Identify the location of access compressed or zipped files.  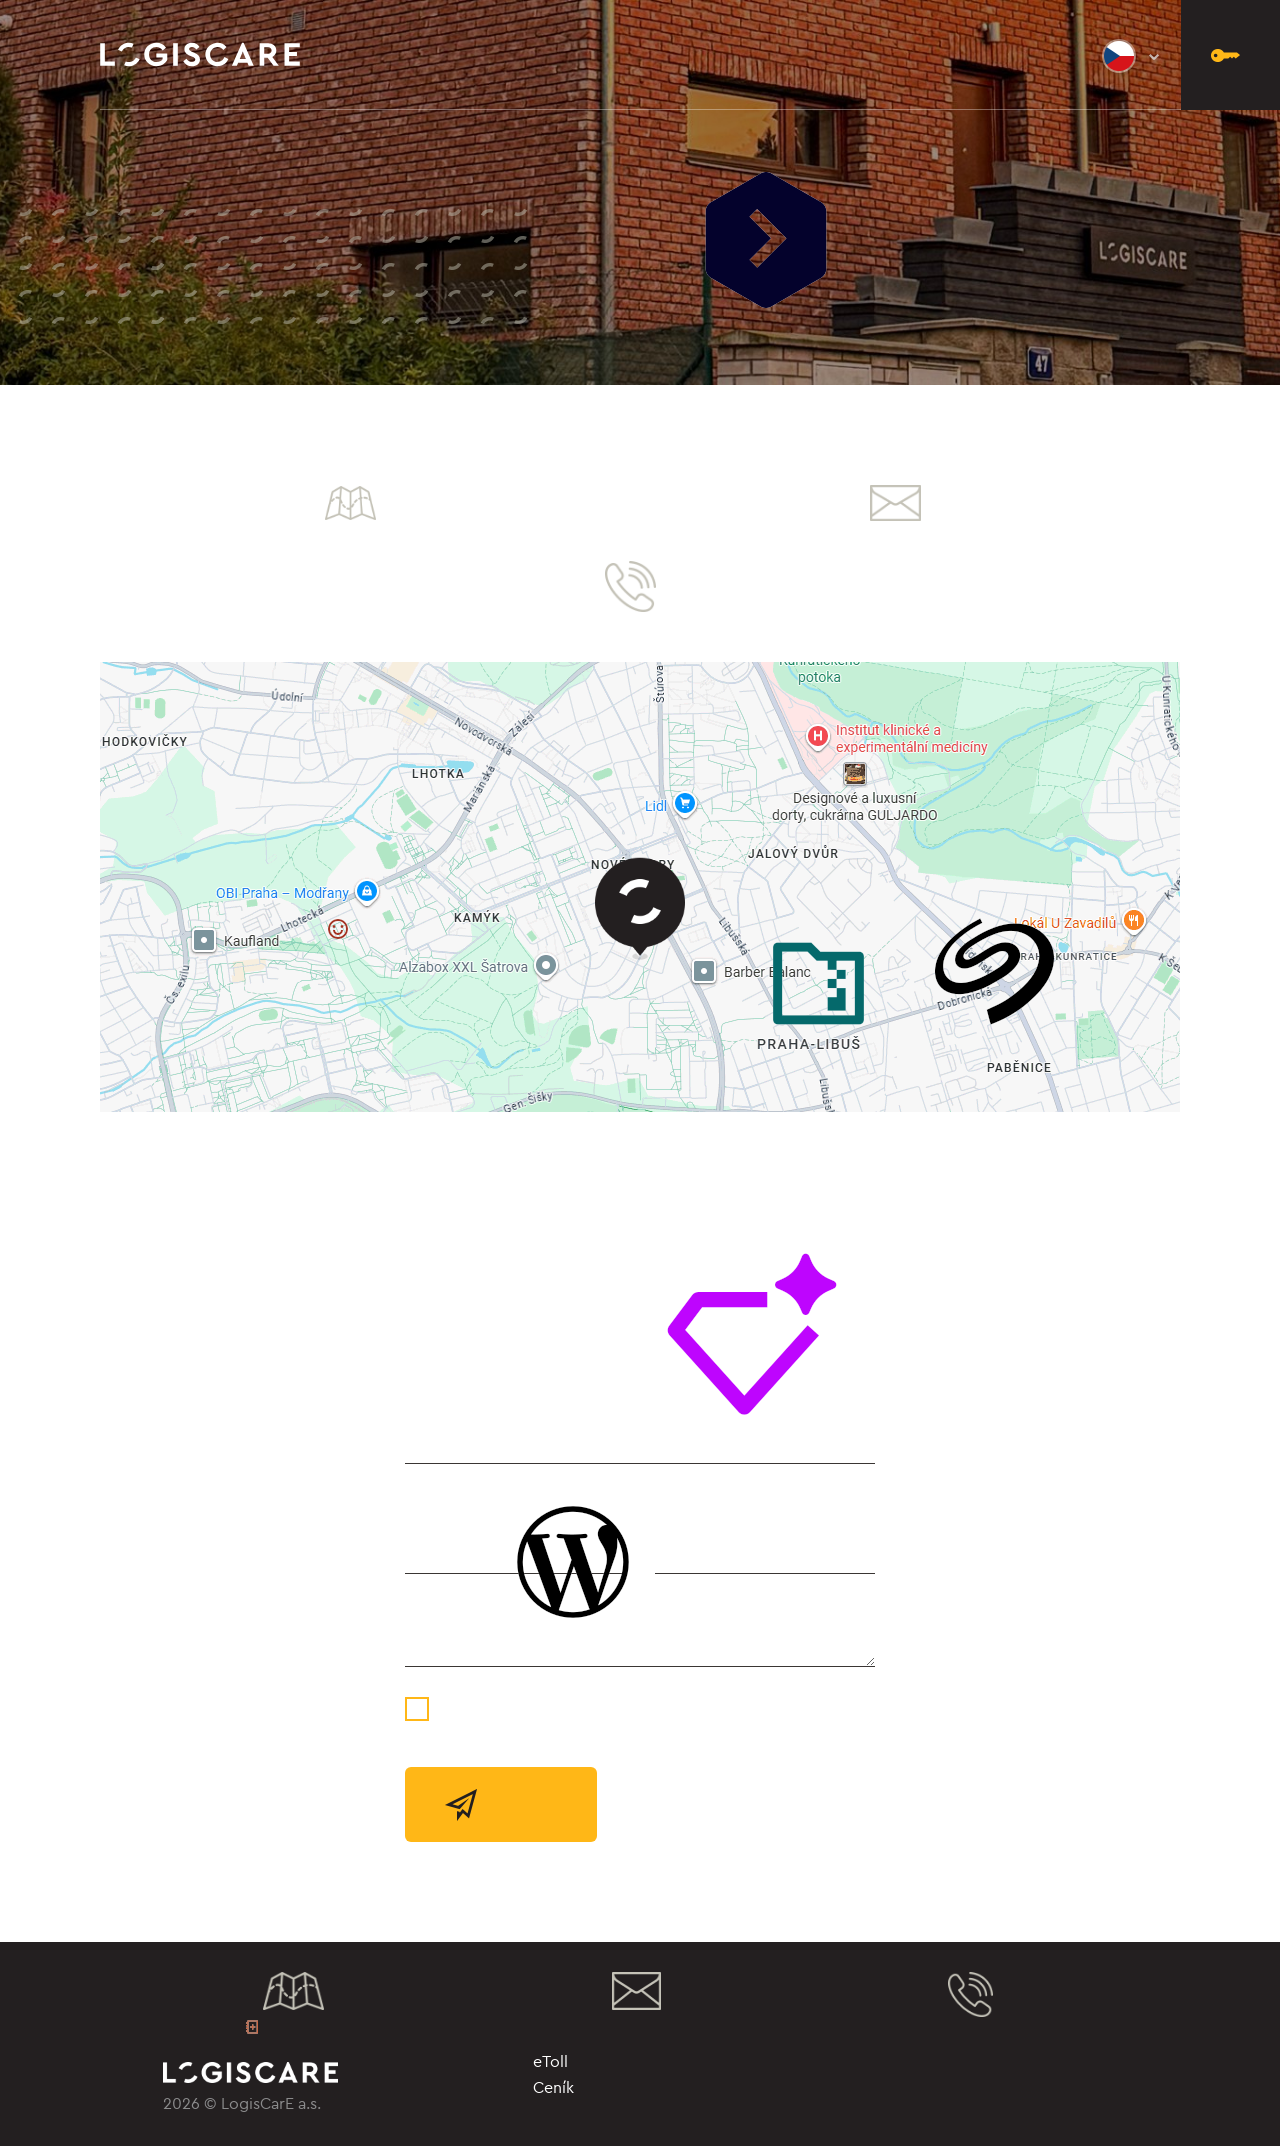
(818, 983).